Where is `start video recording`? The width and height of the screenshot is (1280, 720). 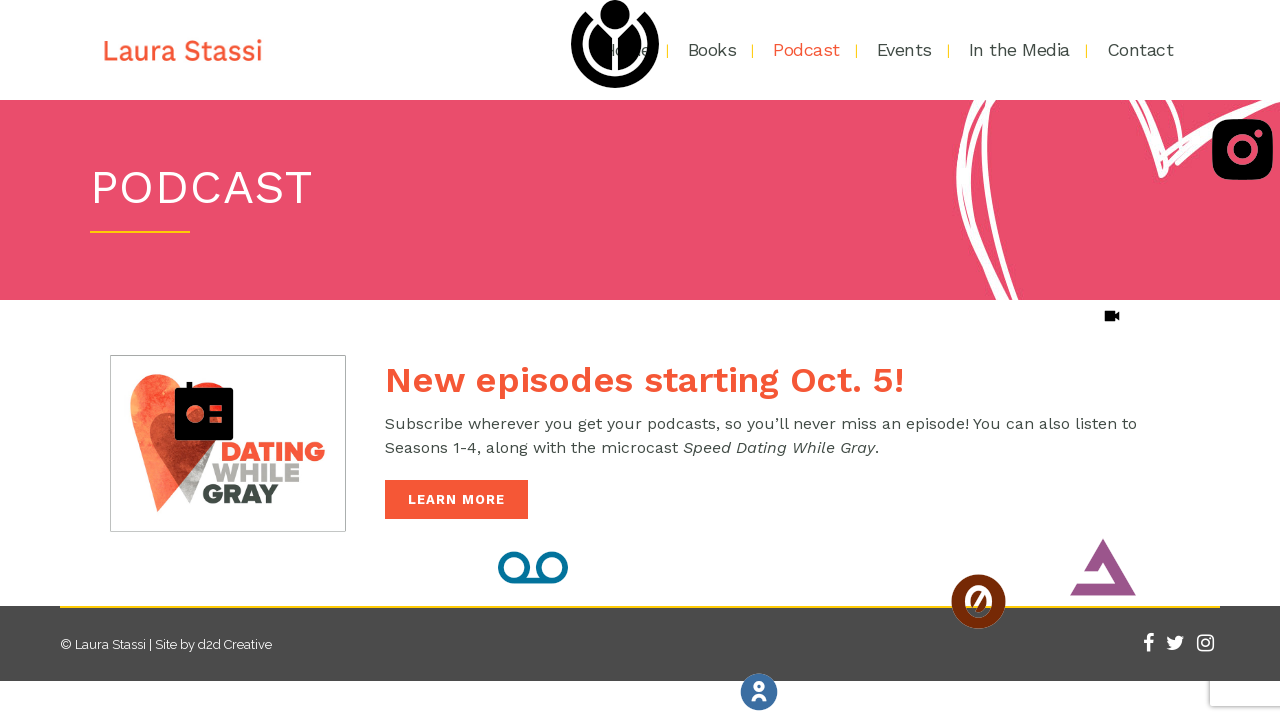 start video recording is located at coordinates (1112, 316).